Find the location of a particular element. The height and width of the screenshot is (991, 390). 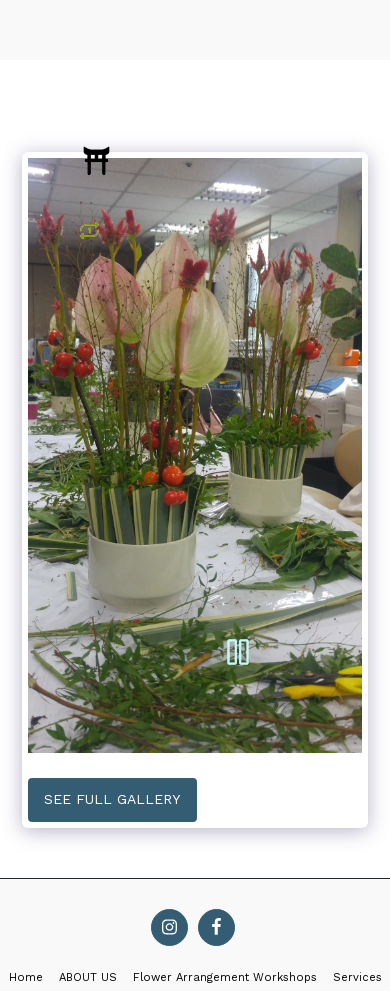

indicates Japanese culture or travel content is located at coordinates (96, 160).